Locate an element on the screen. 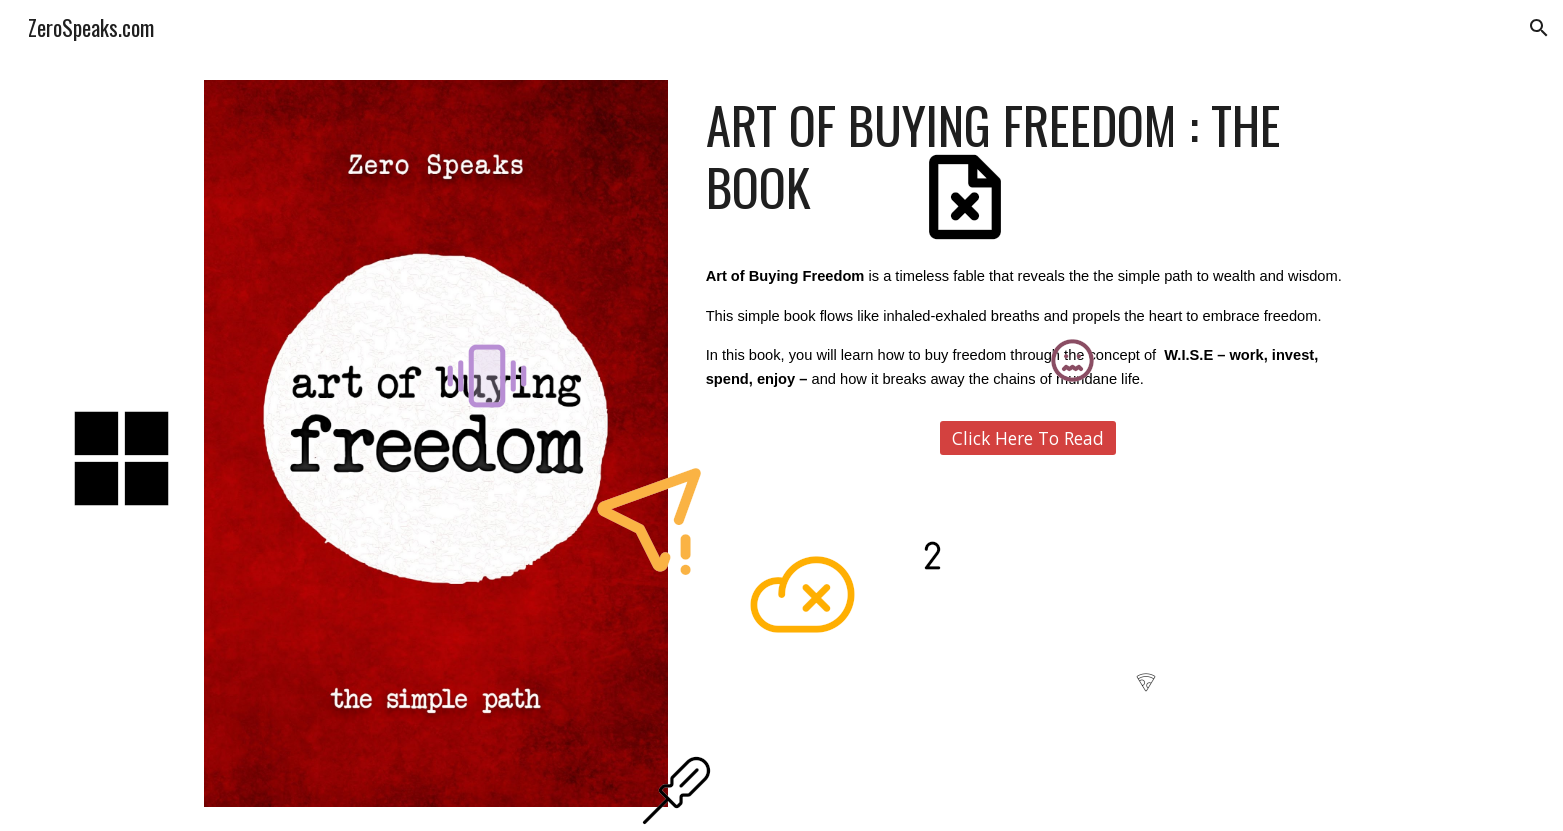 The height and width of the screenshot is (831, 1563). delete or remove a file is located at coordinates (965, 197).